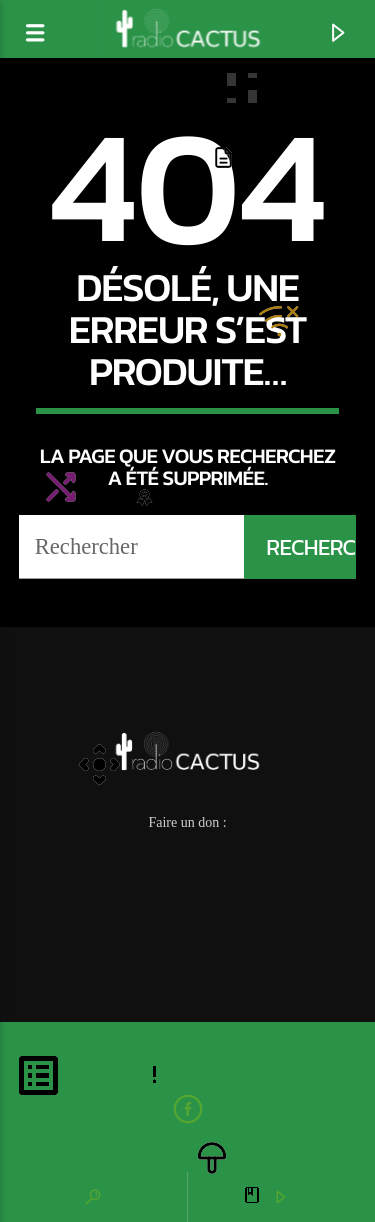  What do you see at coordinates (154, 1074) in the screenshot?
I see `indicates a high priority notification or alert` at bounding box center [154, 1074].